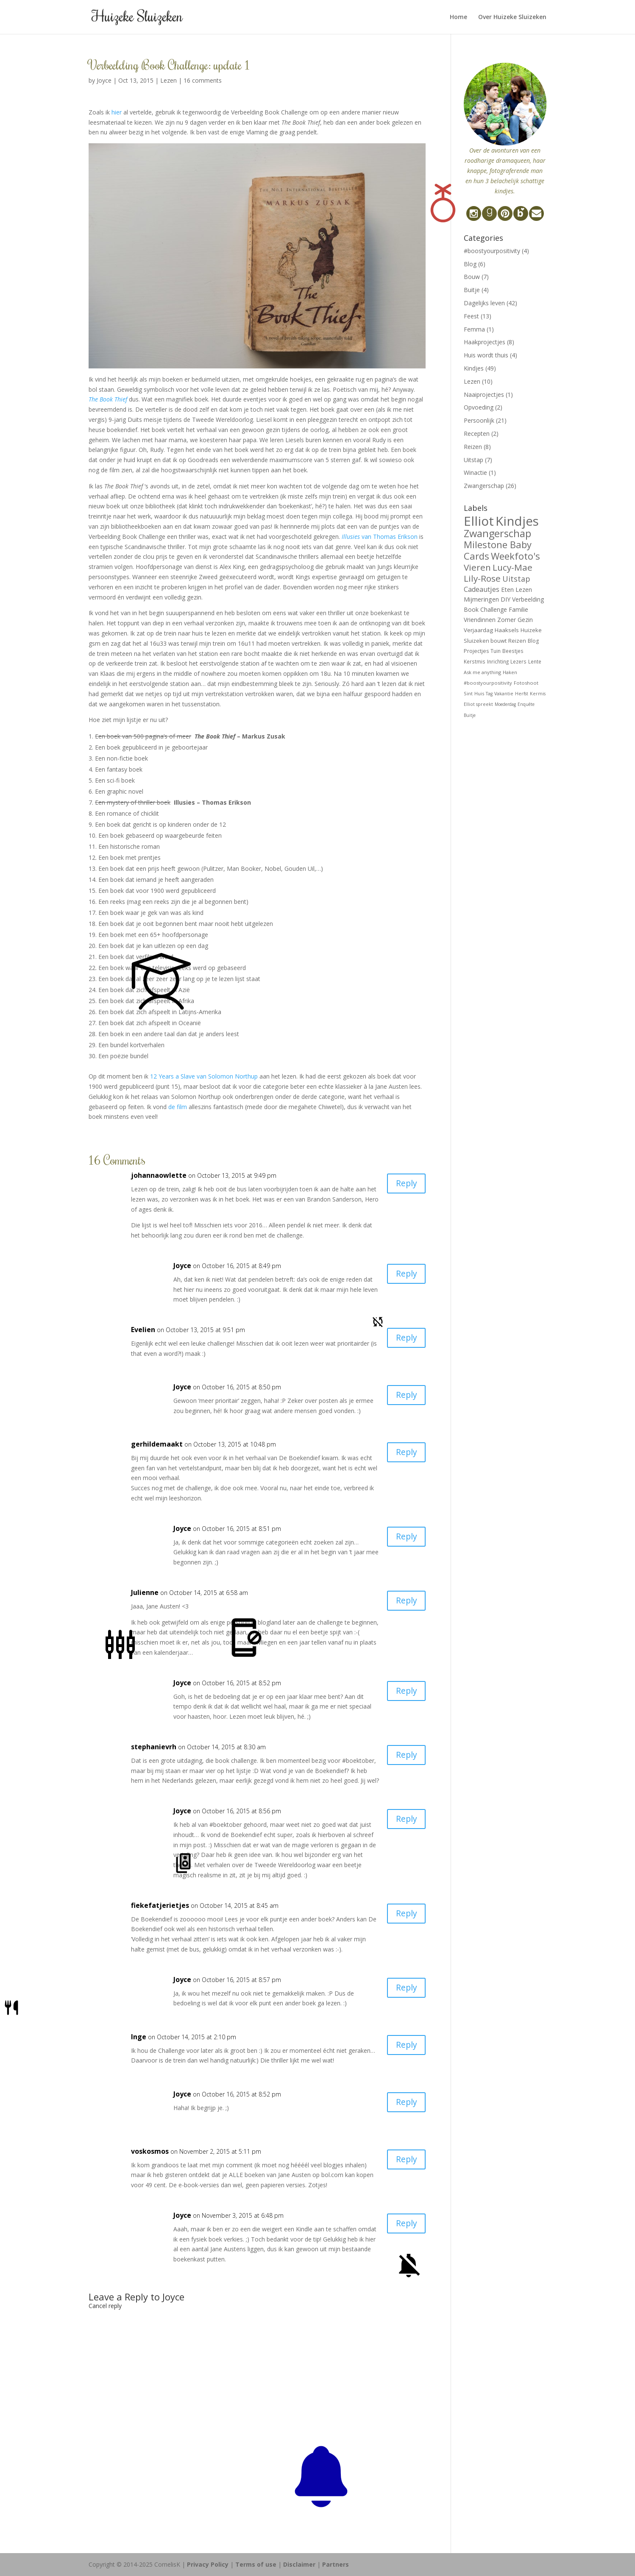 The height and width of the screenshot is (2576, 635). I want to click on manage connected speaker devices, so click(183, 1863).